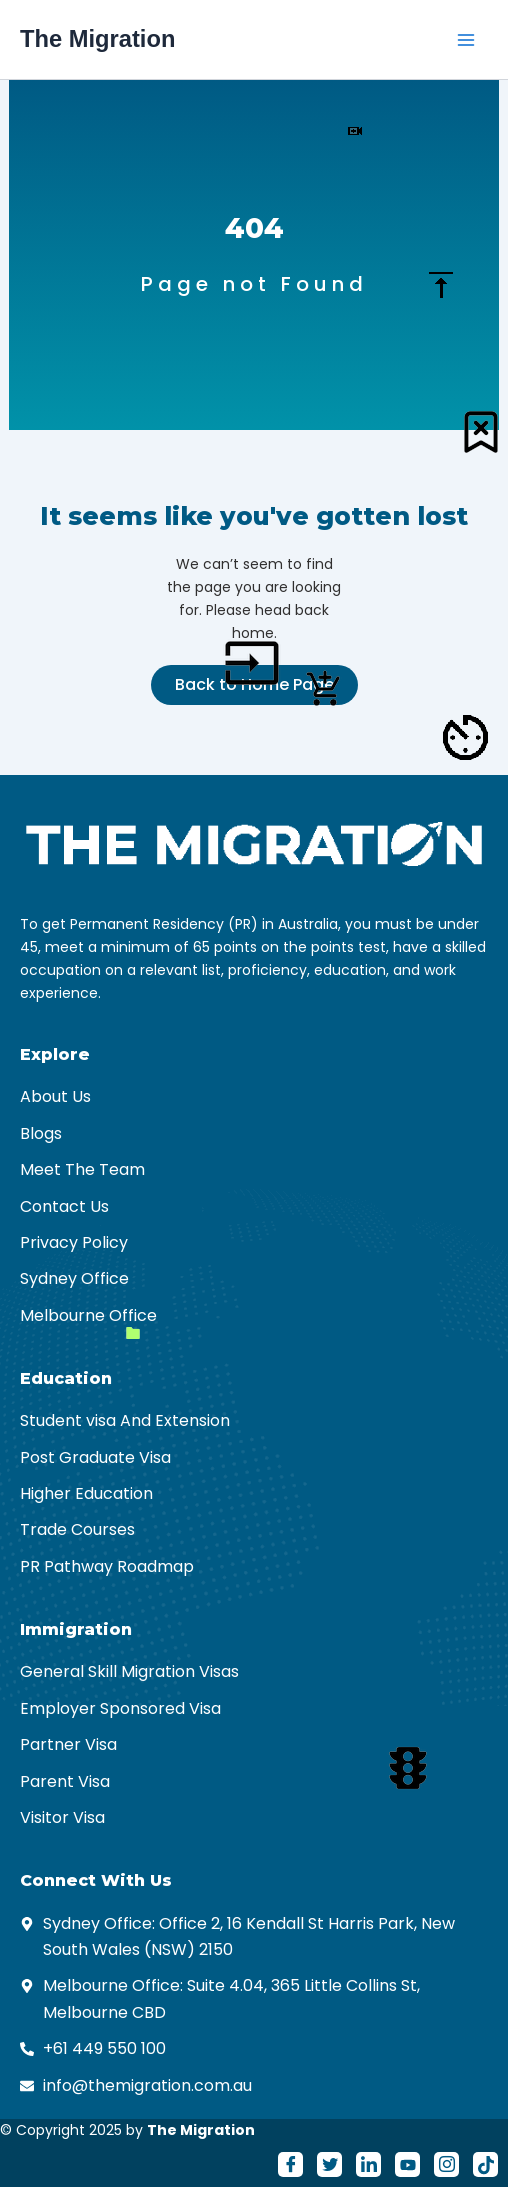  I want to click on view traffic conditions on map, so click(408, 1768).